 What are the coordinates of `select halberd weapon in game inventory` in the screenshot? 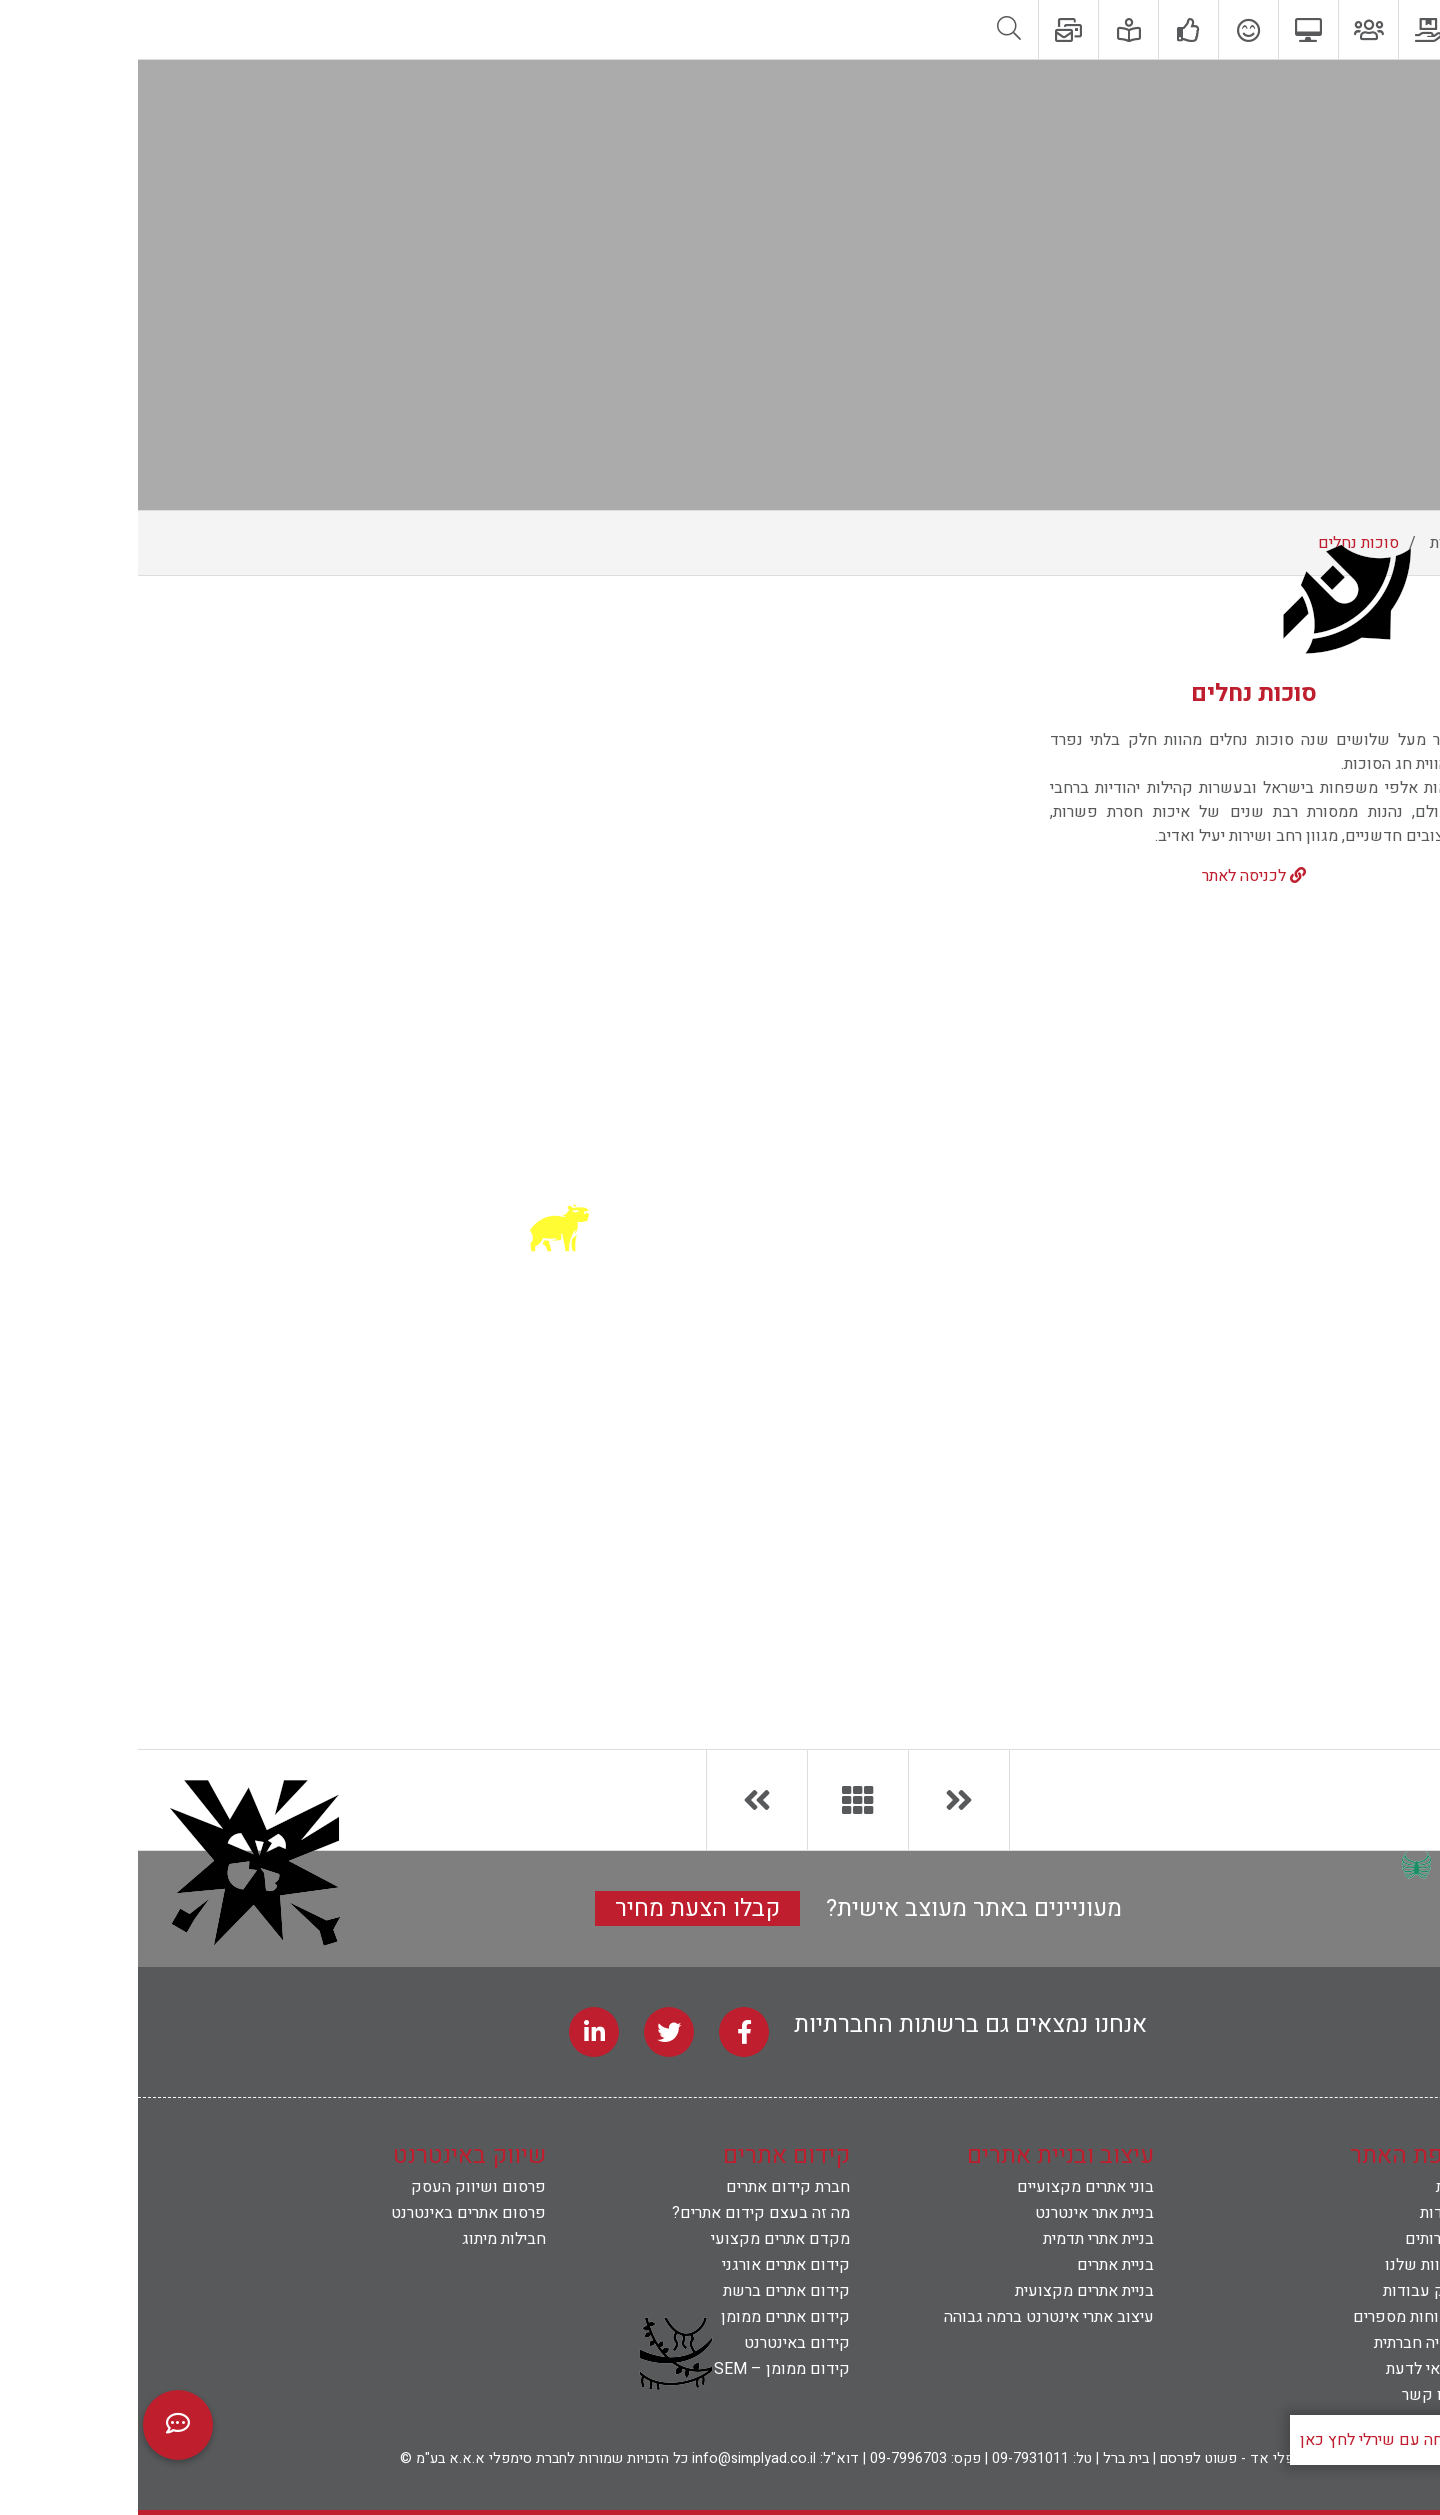 It's located at (1347, 606).